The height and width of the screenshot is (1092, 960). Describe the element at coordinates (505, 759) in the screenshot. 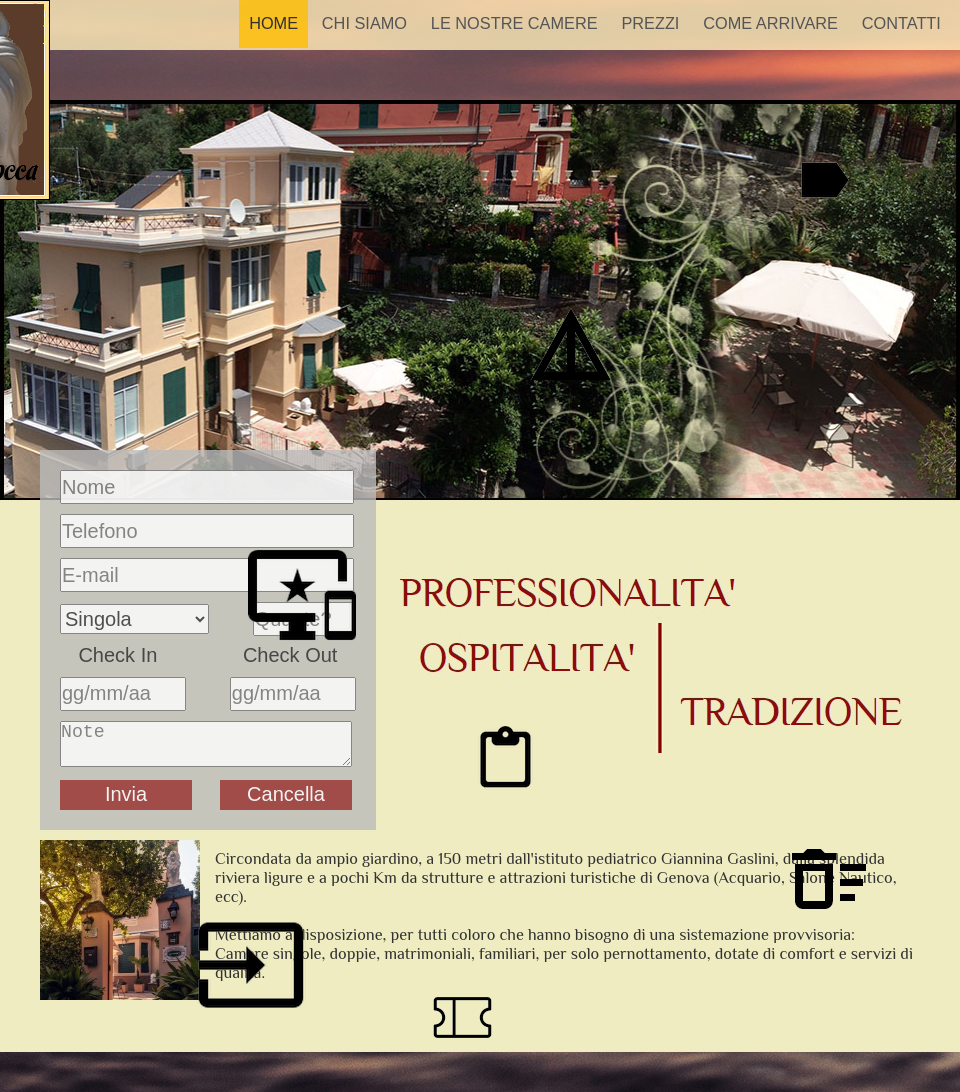

I see `paste content from clipboard` at that location.